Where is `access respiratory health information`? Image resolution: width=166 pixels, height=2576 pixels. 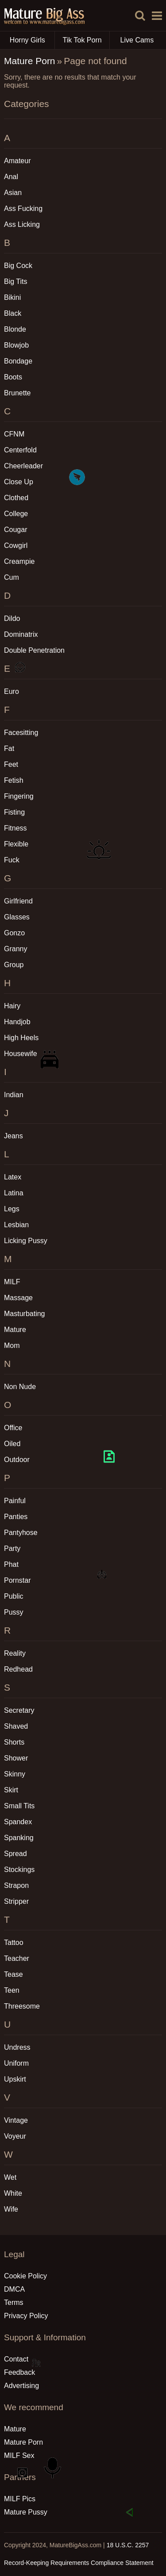
access respiratory health information is located at coordinates (102, 1574).